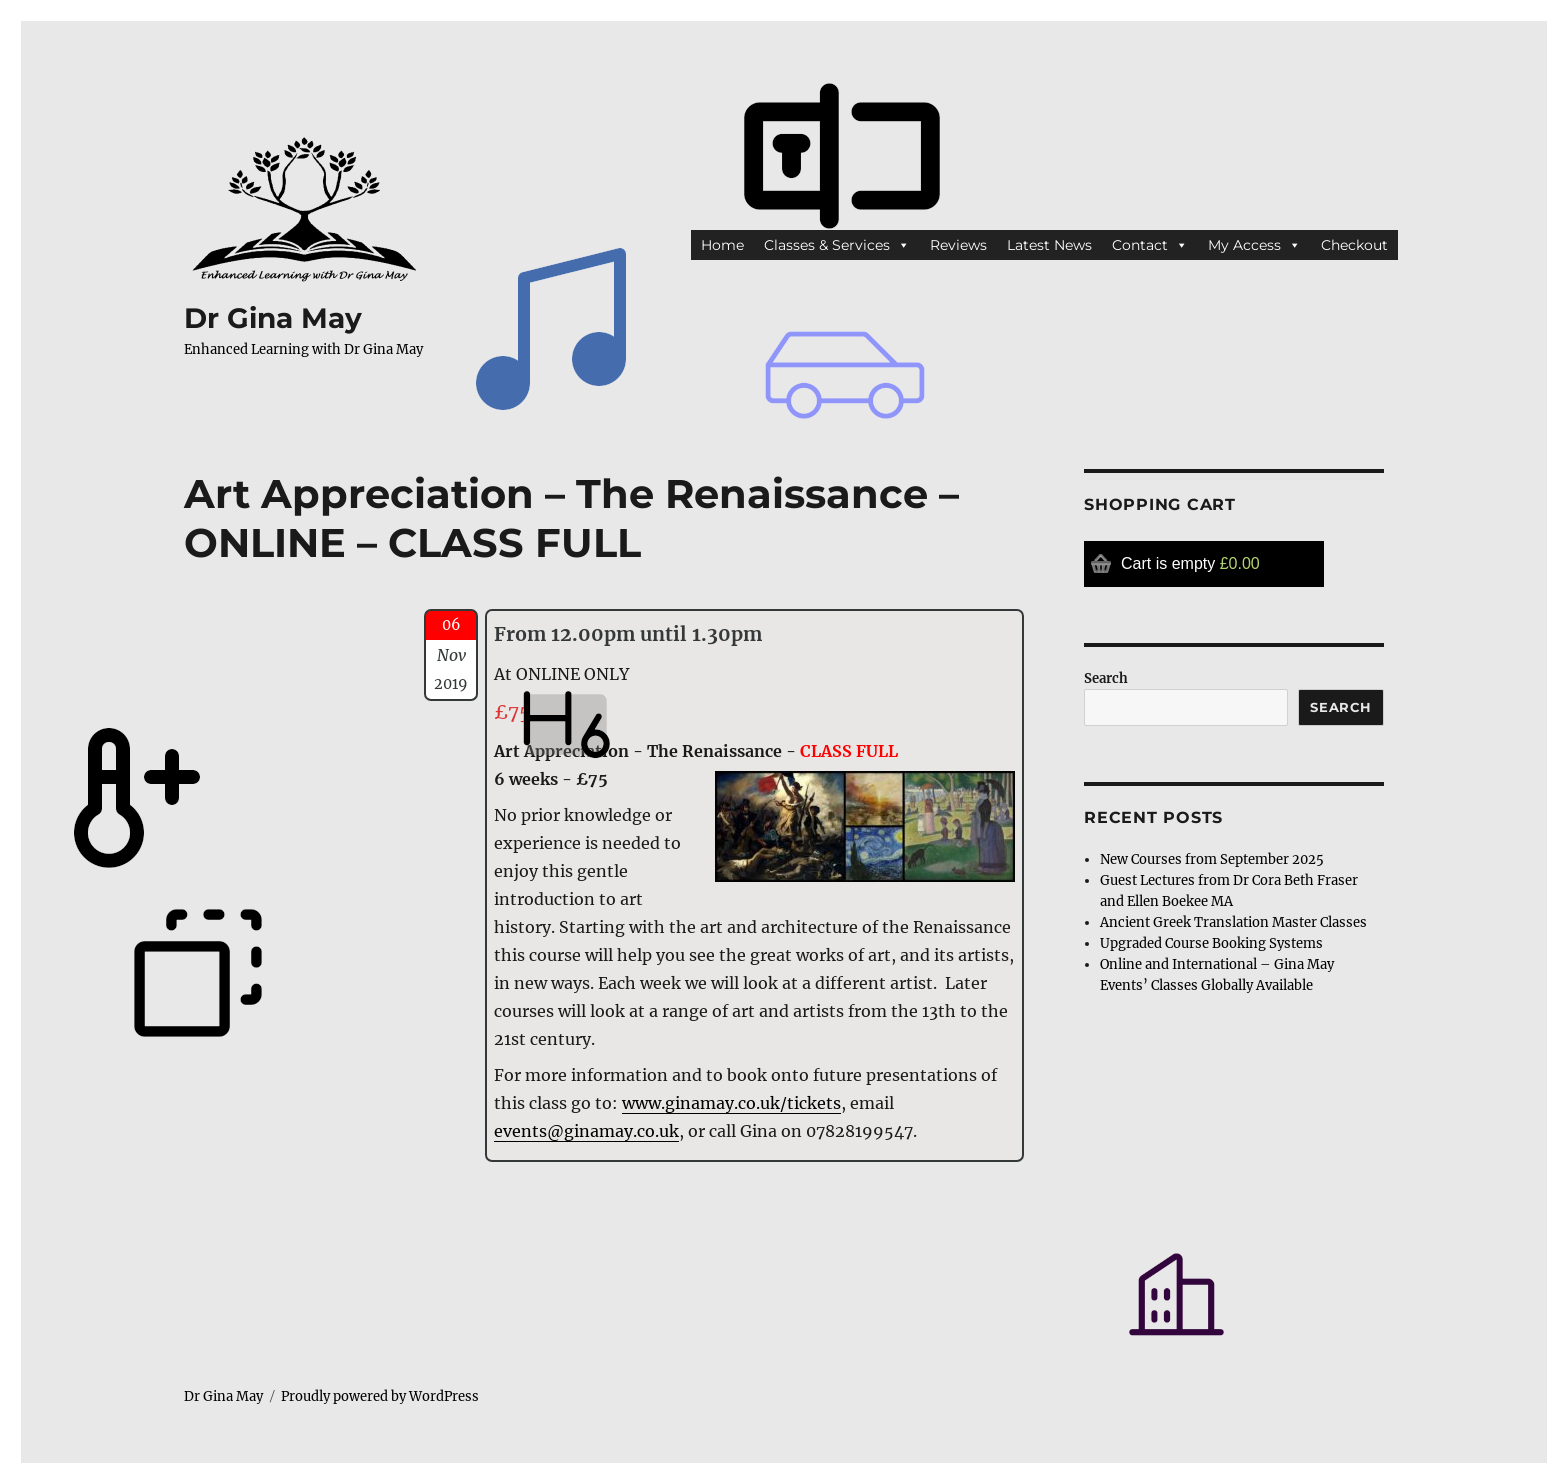 The image size is (1568, 1484). I want to click on access music library or audio files, so click(560, 332).